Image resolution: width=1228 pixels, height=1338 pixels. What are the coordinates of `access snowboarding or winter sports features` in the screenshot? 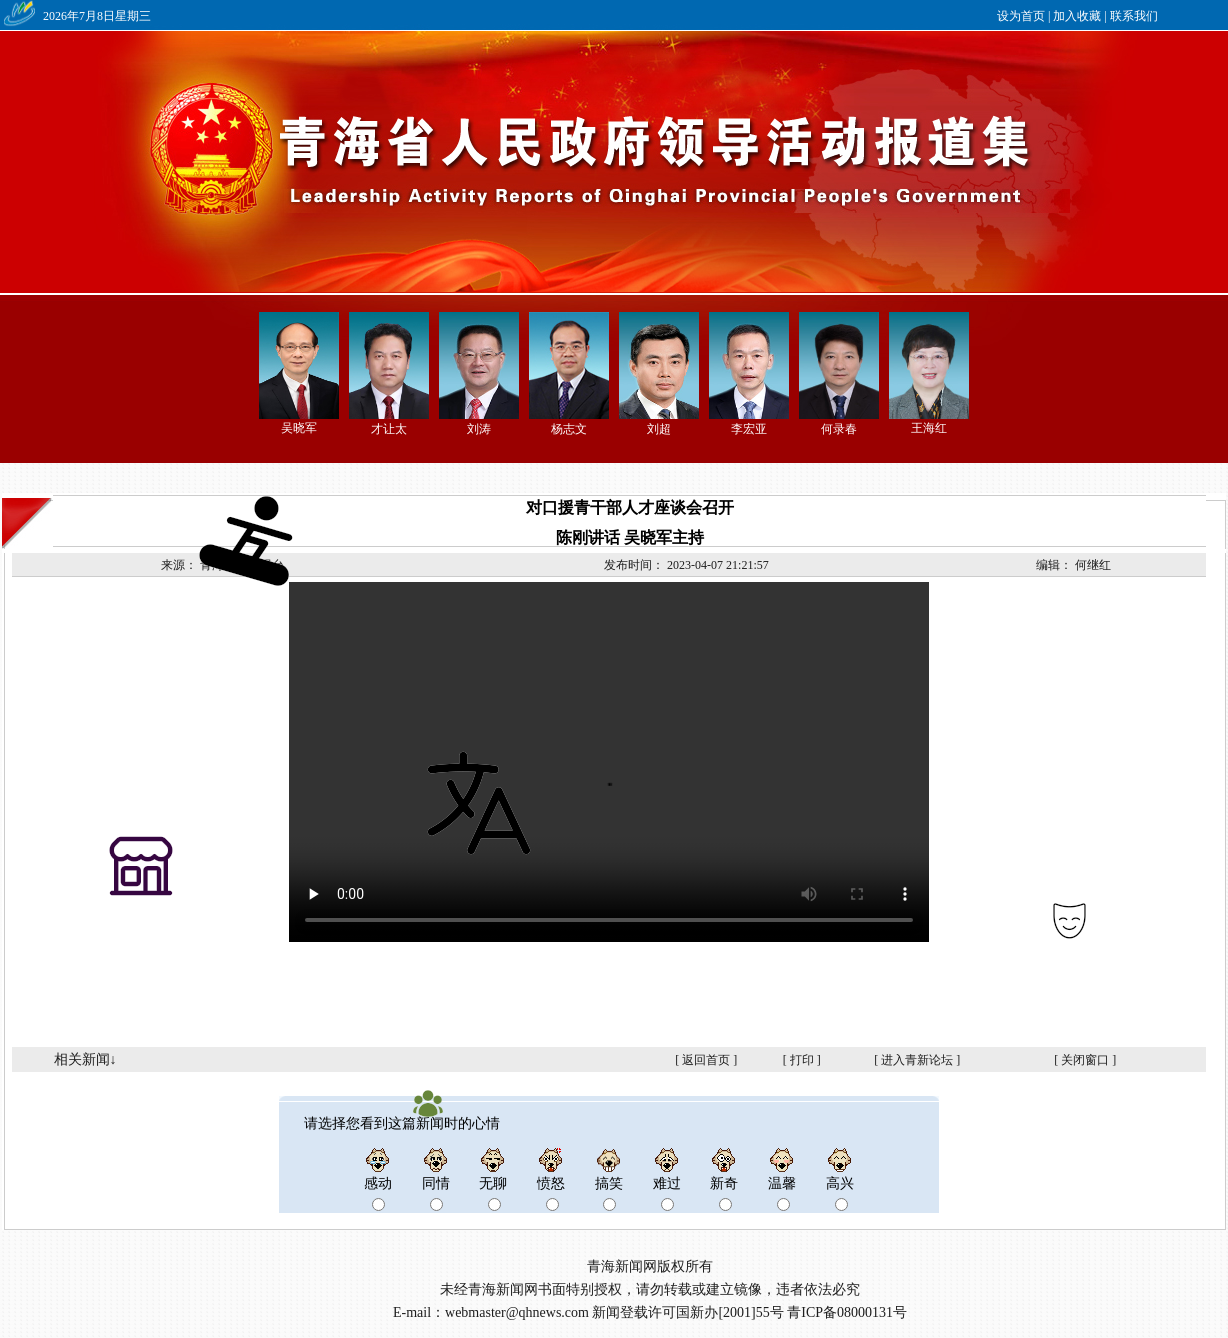 It's located at (251, 541).